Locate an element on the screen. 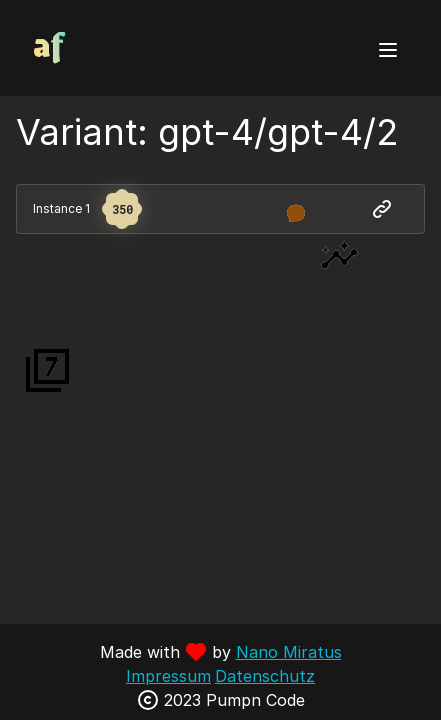 The image size is (441, 720). view analytics and performance insights is located at coordinates (339, 255).